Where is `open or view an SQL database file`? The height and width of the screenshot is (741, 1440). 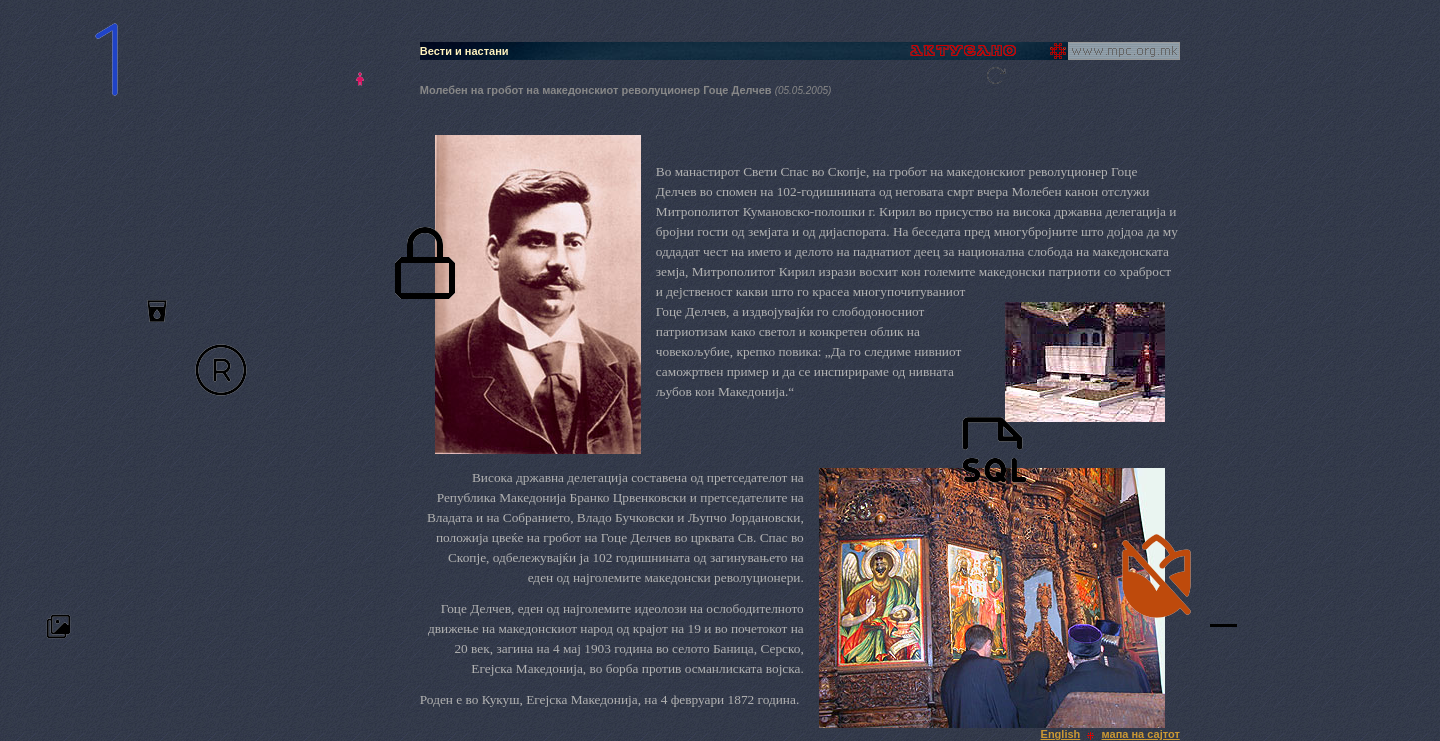 open or view an SQL database file is located at coordinates (992, 452).